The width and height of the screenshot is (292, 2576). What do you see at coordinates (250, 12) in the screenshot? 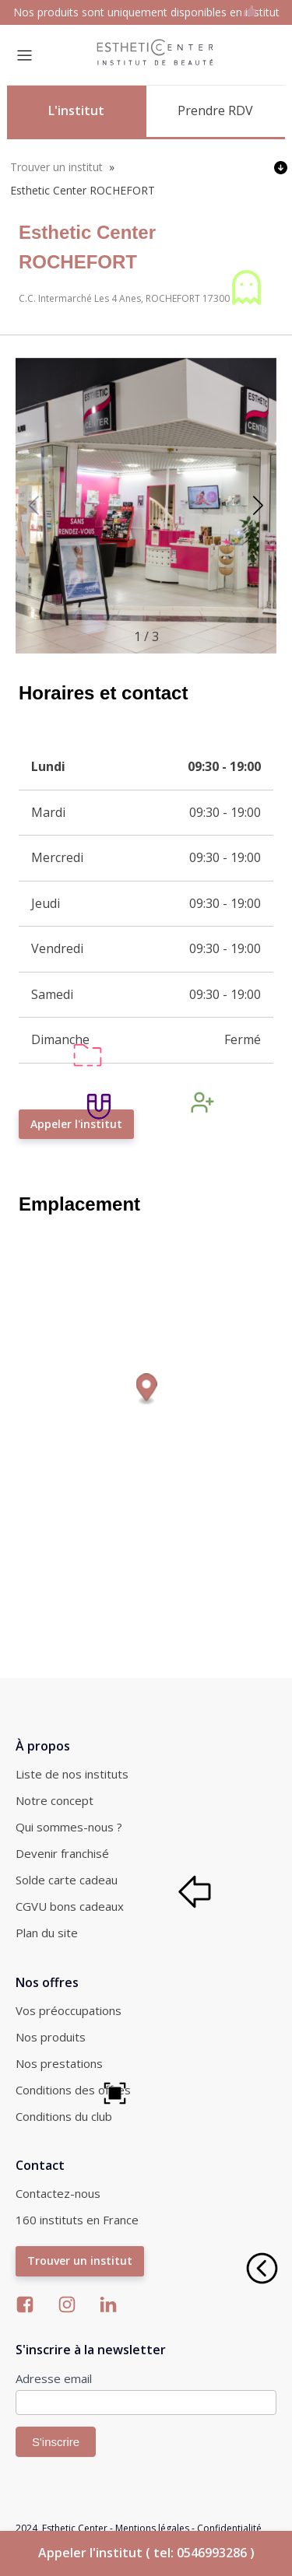
I see `like or upvote content` at bounding box center [250, 12].